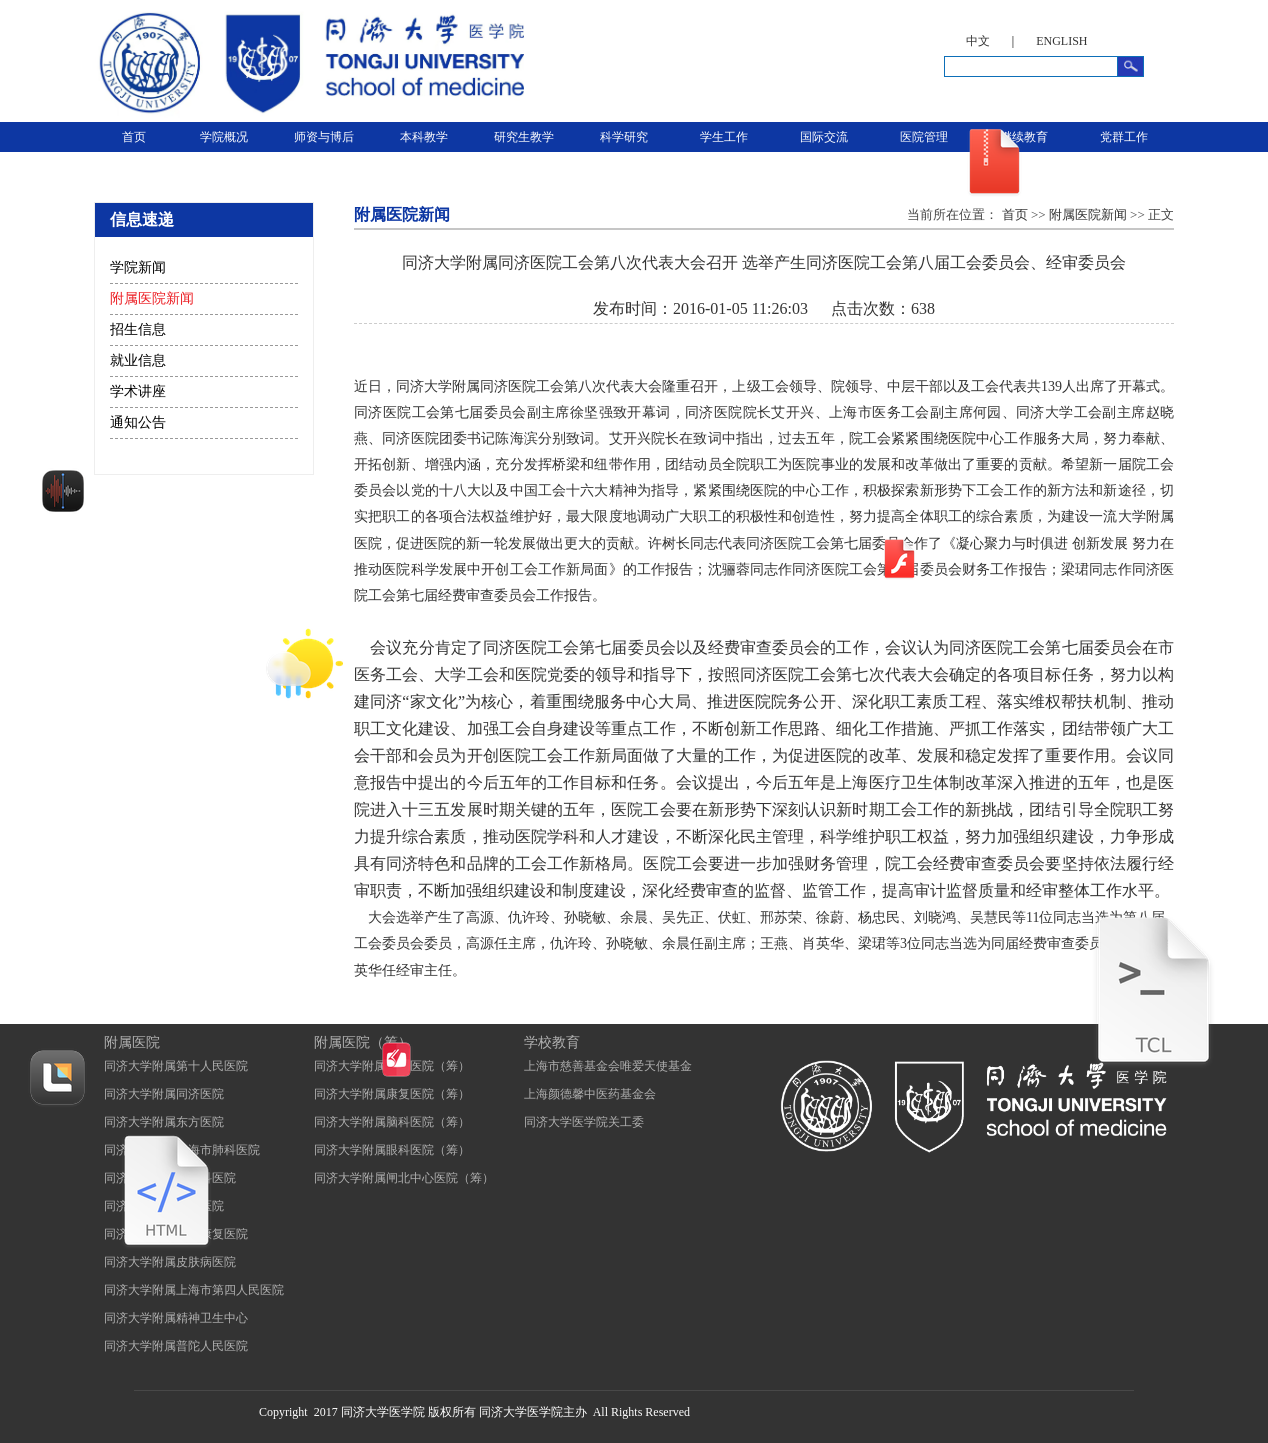 The width and height of the screenshot is (1268, 1443). Describe the element at coordinates (1153, 992) in the screenshot. I see `a tcl script file` at that location.